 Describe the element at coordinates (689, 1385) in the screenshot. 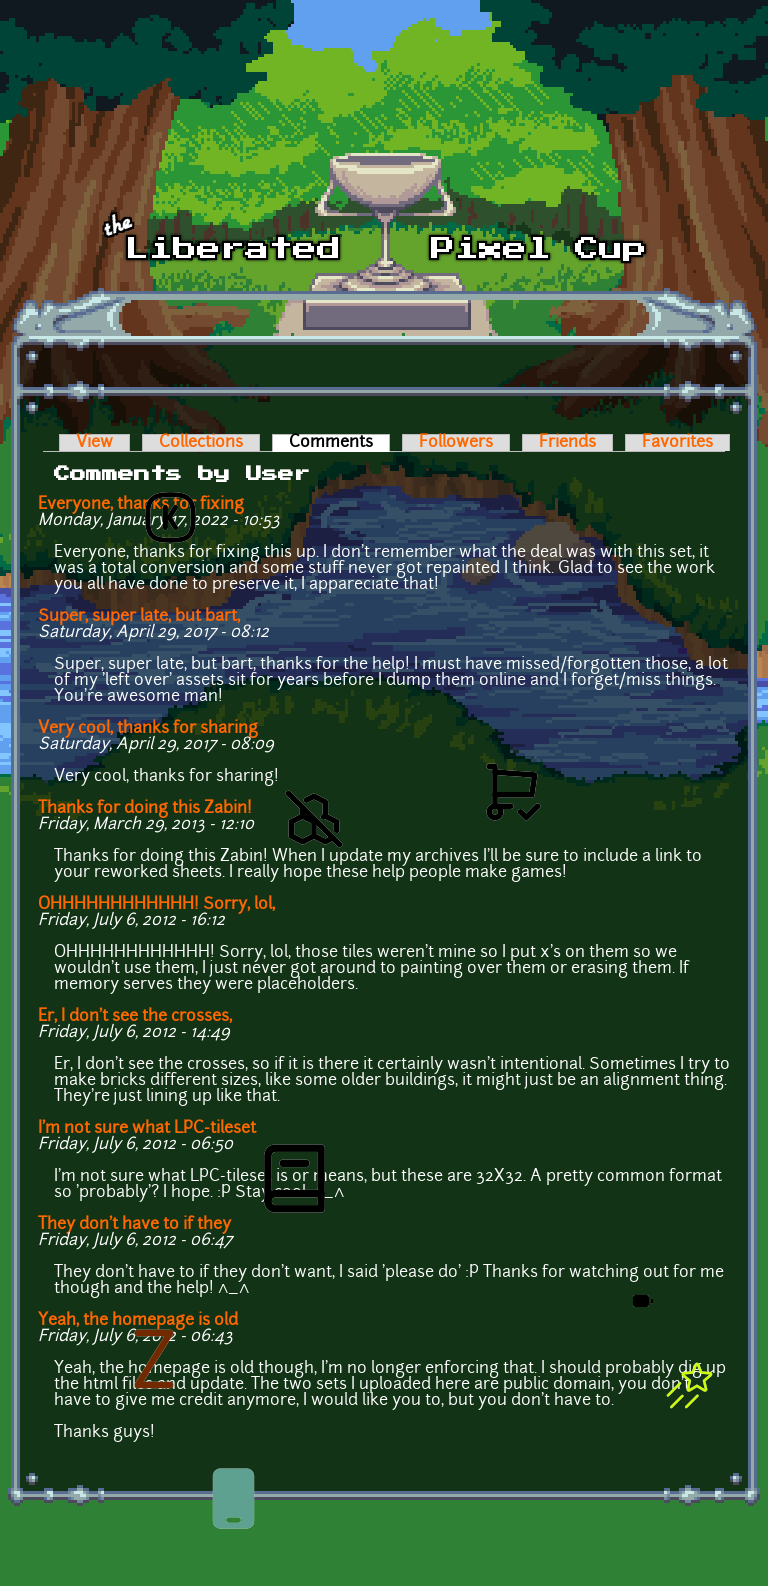

I see `add to favorites or wishlist` at that location.